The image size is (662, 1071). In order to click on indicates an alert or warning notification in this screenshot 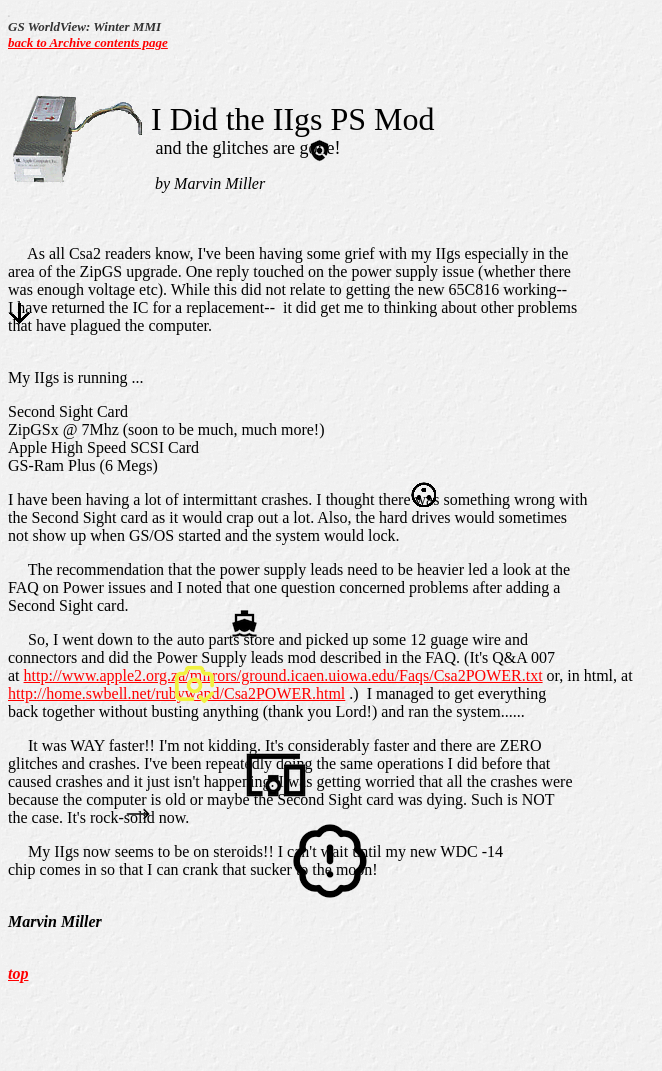, I will do `click(330, 861)`.